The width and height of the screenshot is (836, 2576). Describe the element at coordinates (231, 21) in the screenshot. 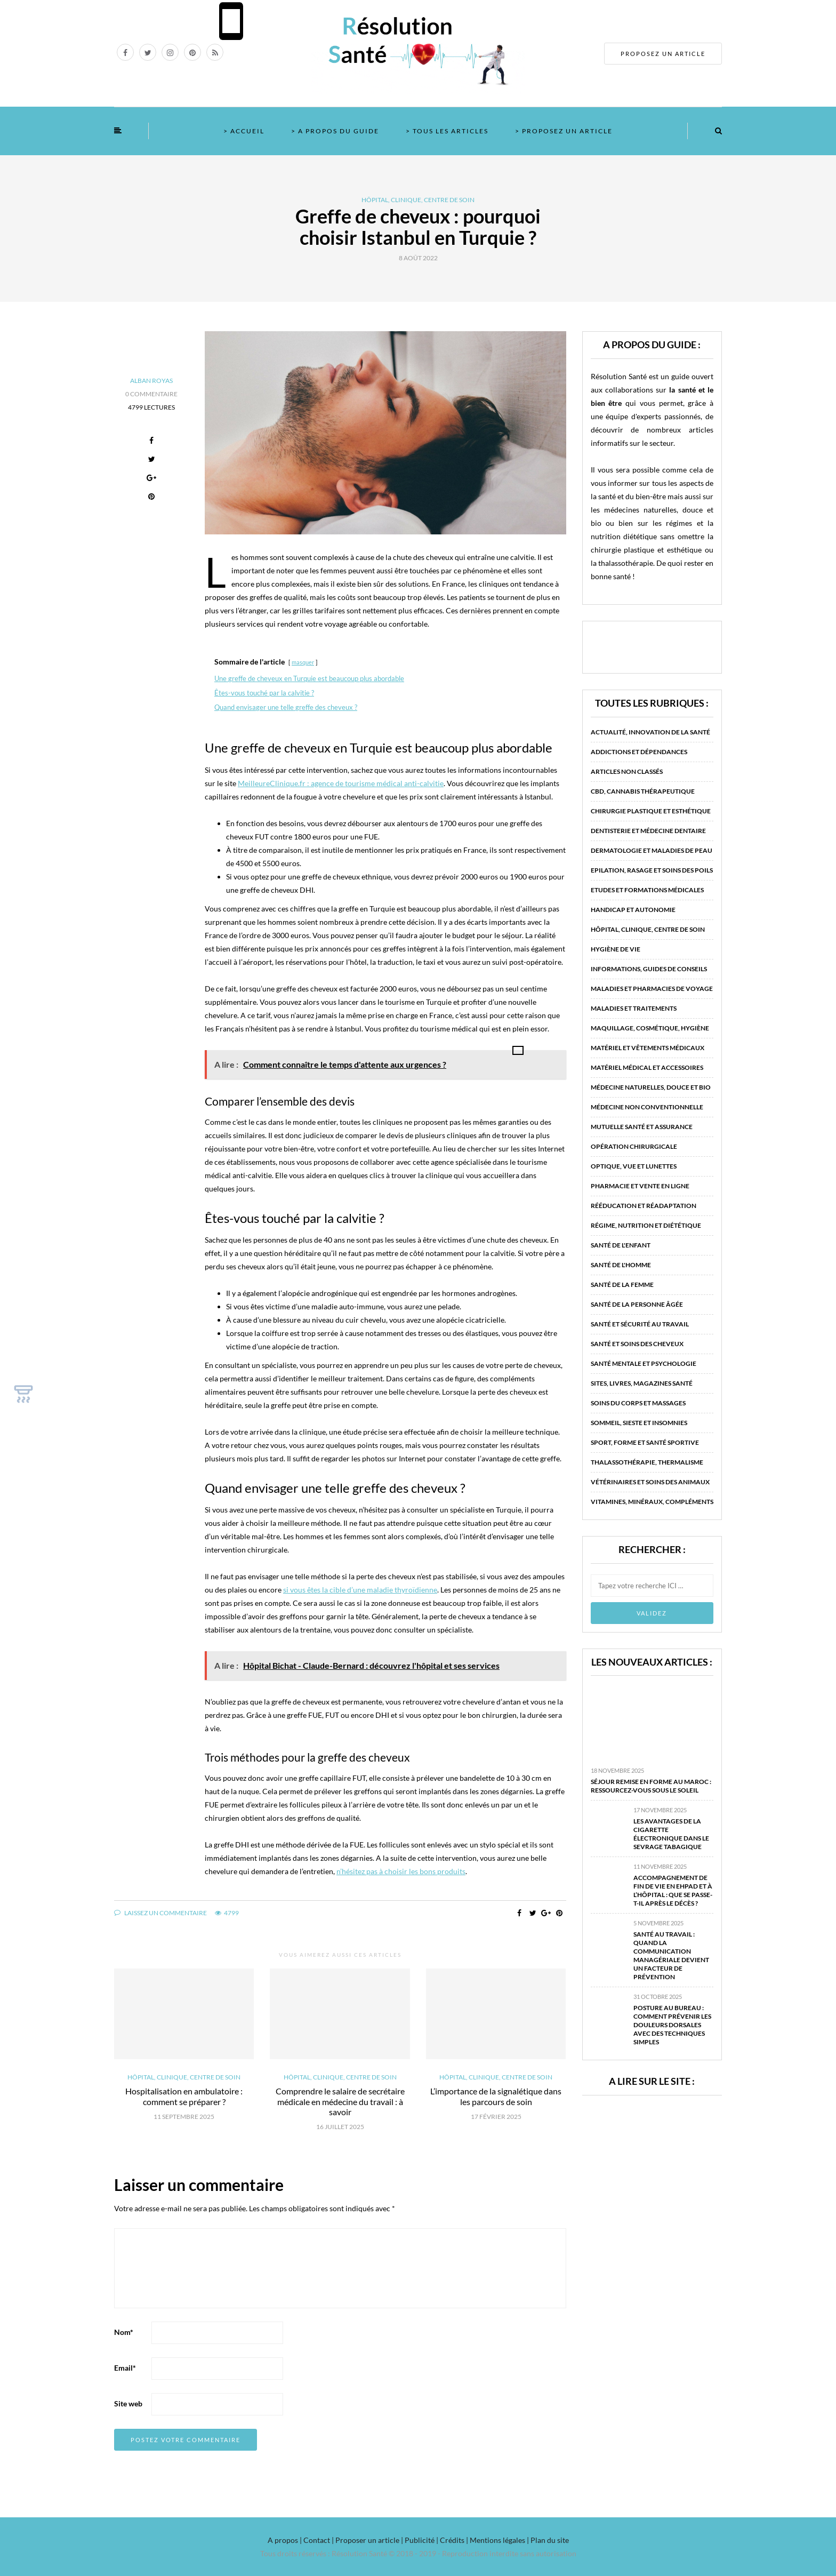

I see `access mobile device settings` at that location.